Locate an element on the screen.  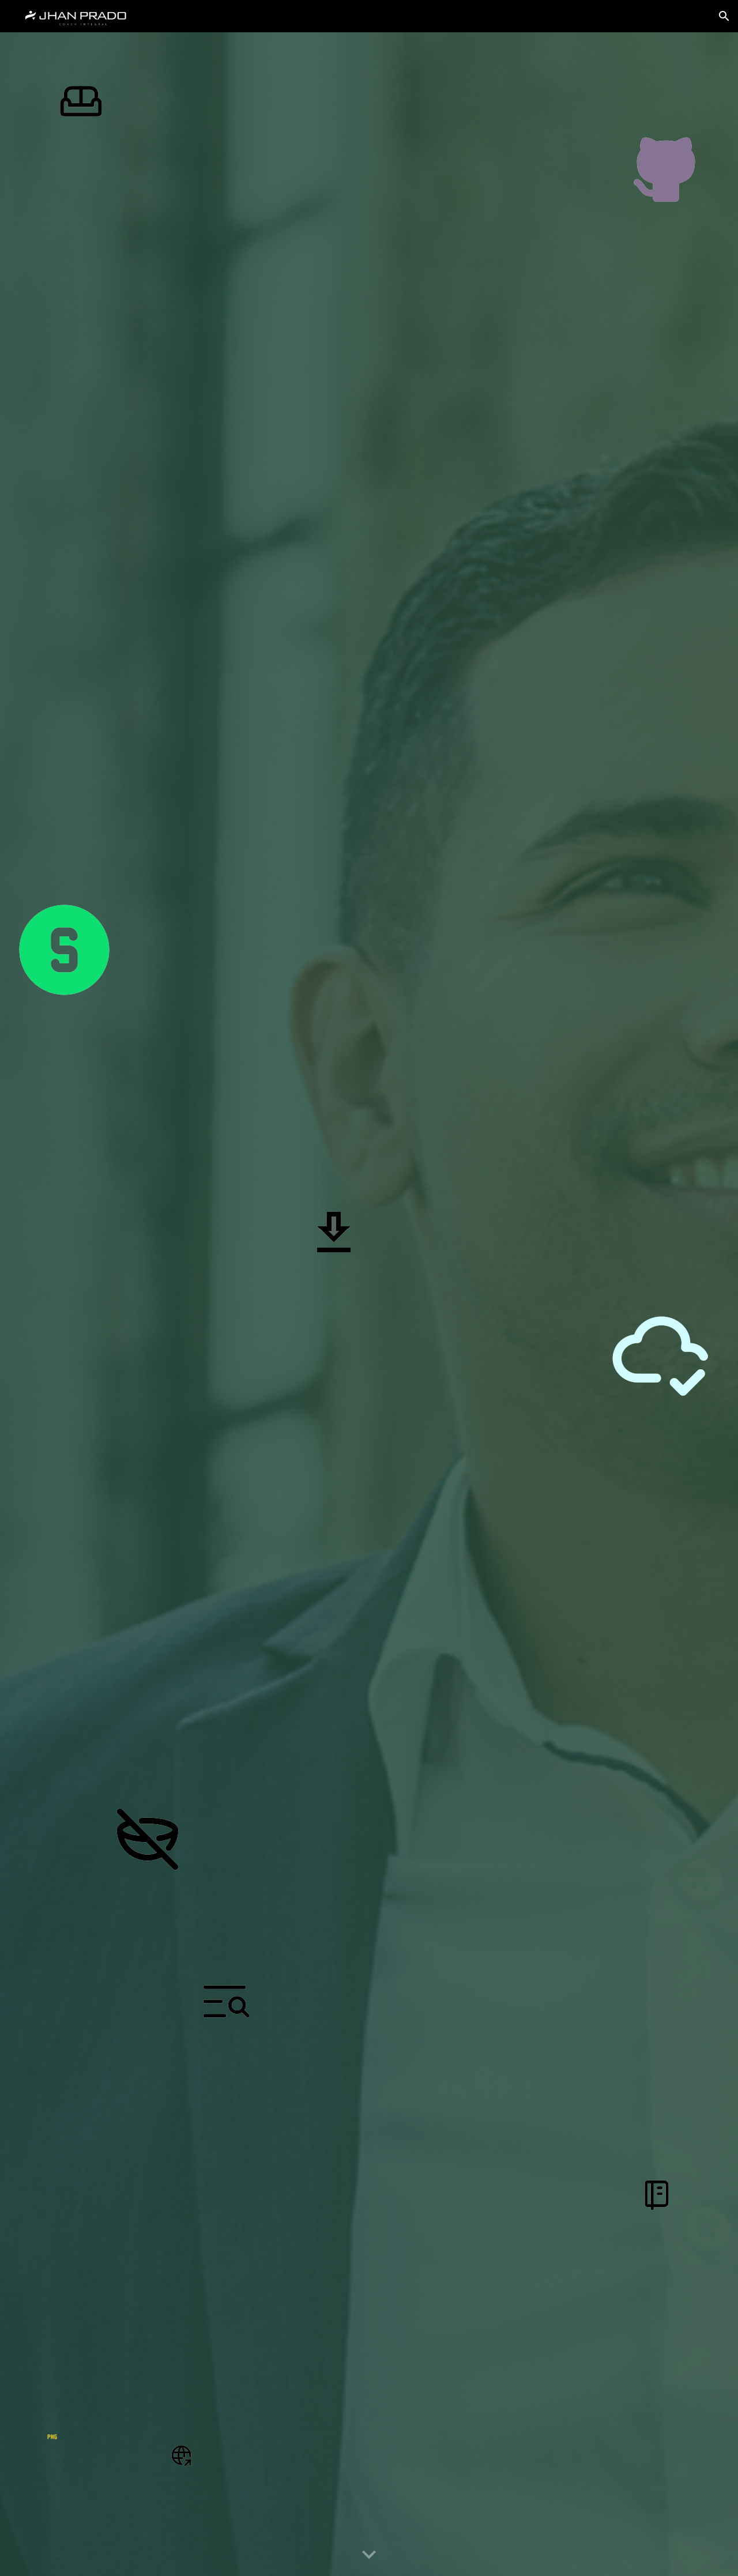
open your notebook or notes is located at coordinates (657, 2194).